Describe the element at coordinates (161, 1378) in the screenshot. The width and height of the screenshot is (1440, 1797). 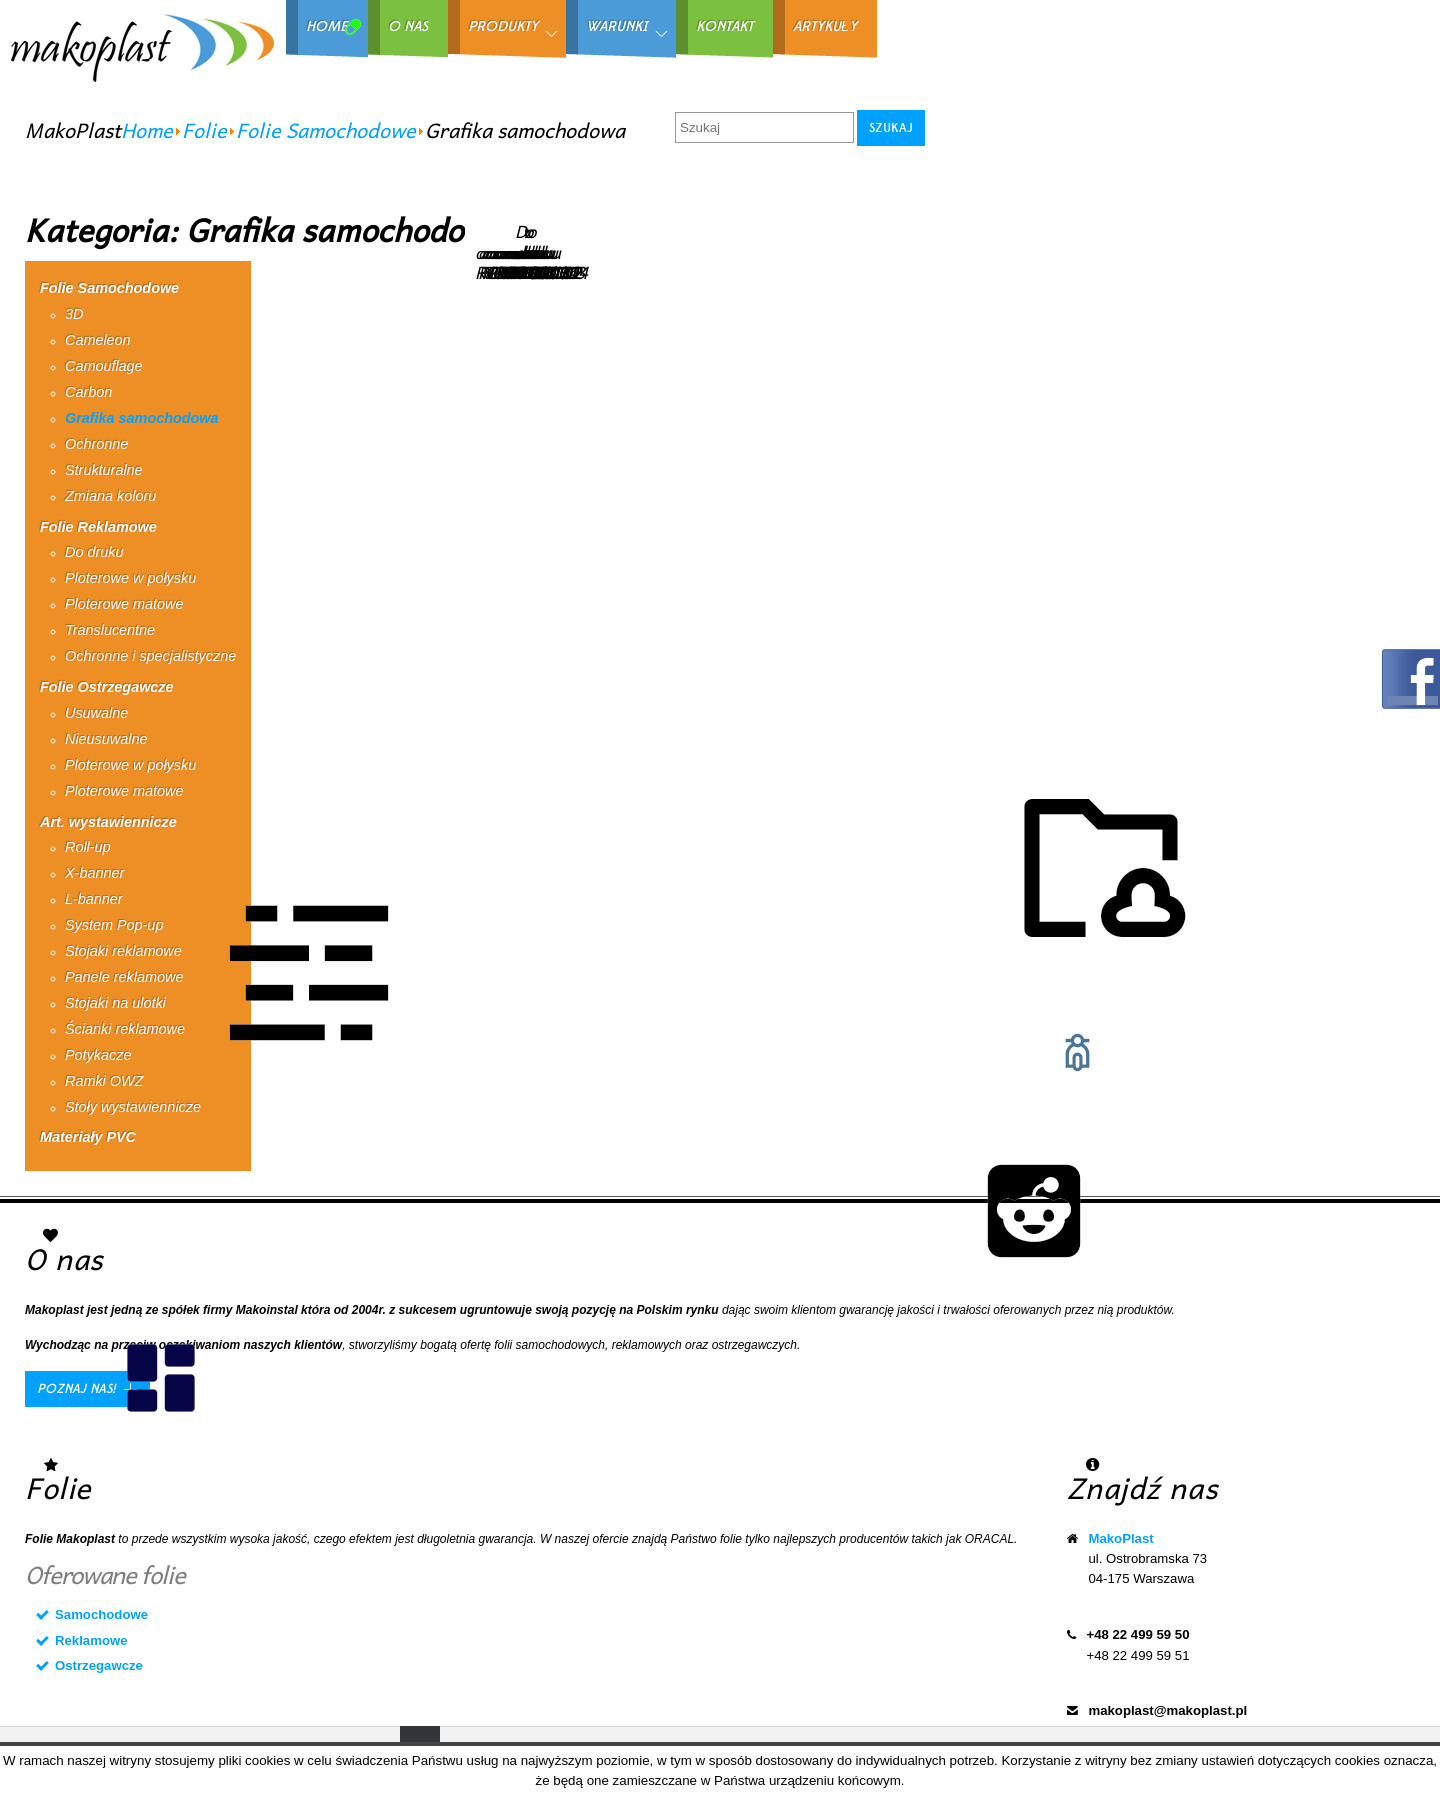
I see `access the main dashboard` at that location.